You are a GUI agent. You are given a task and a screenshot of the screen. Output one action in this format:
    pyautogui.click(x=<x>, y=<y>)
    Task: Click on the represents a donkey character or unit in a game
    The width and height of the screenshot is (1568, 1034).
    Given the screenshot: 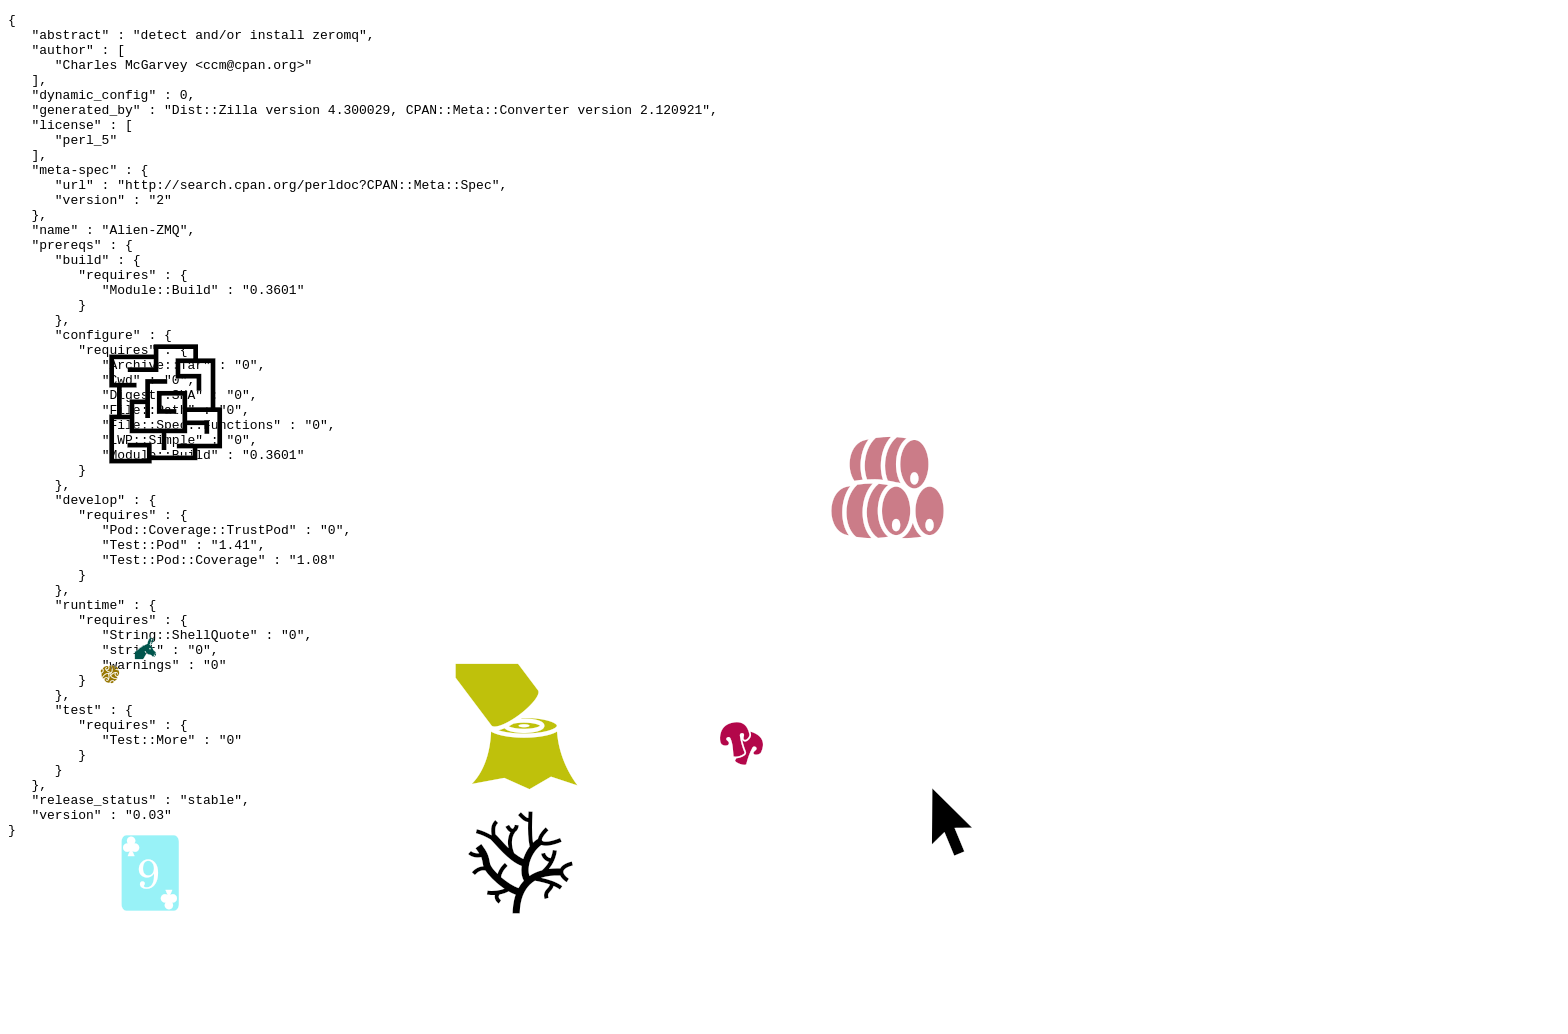 What is the action you would take?
    pyautogui.click(x=146, y=648)
    